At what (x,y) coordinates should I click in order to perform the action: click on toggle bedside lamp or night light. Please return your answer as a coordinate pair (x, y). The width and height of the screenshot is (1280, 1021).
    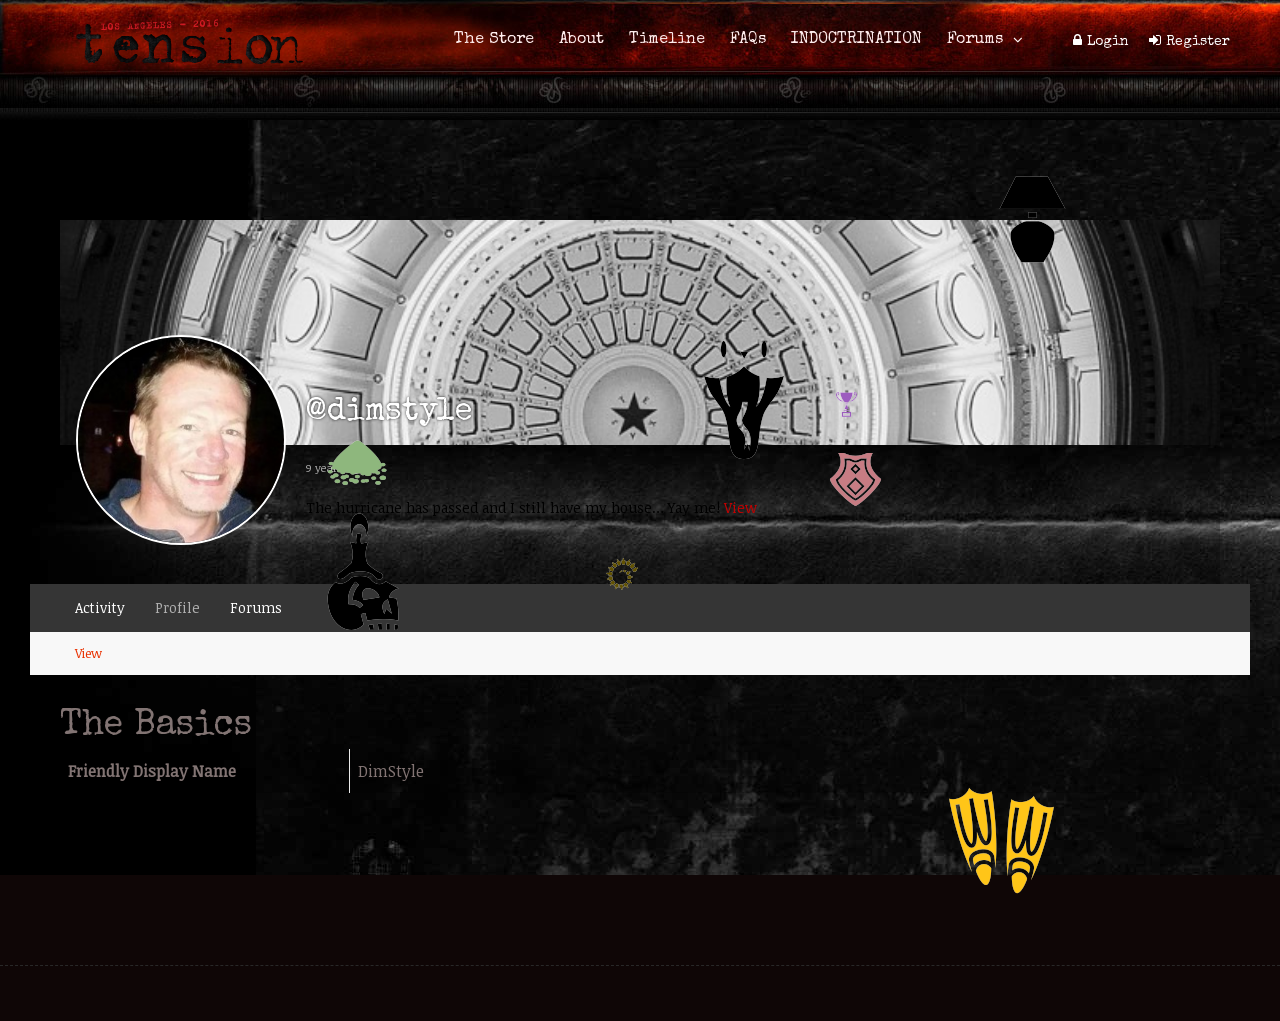
    Looking at the image, I should click on (1032, 219).